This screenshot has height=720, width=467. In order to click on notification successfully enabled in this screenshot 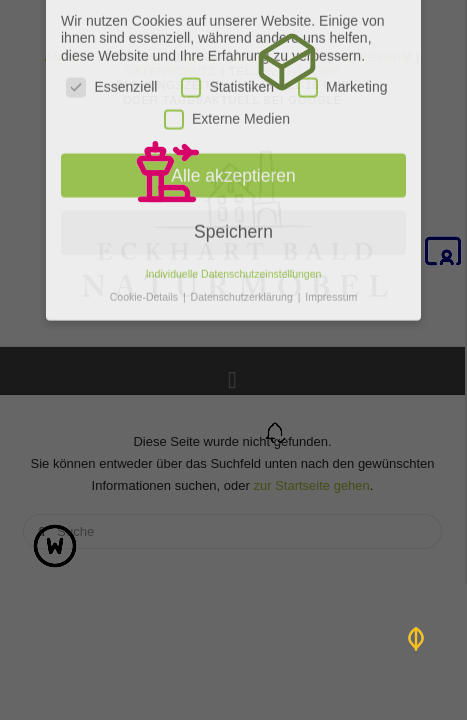, I will do `click(275, 433)`.